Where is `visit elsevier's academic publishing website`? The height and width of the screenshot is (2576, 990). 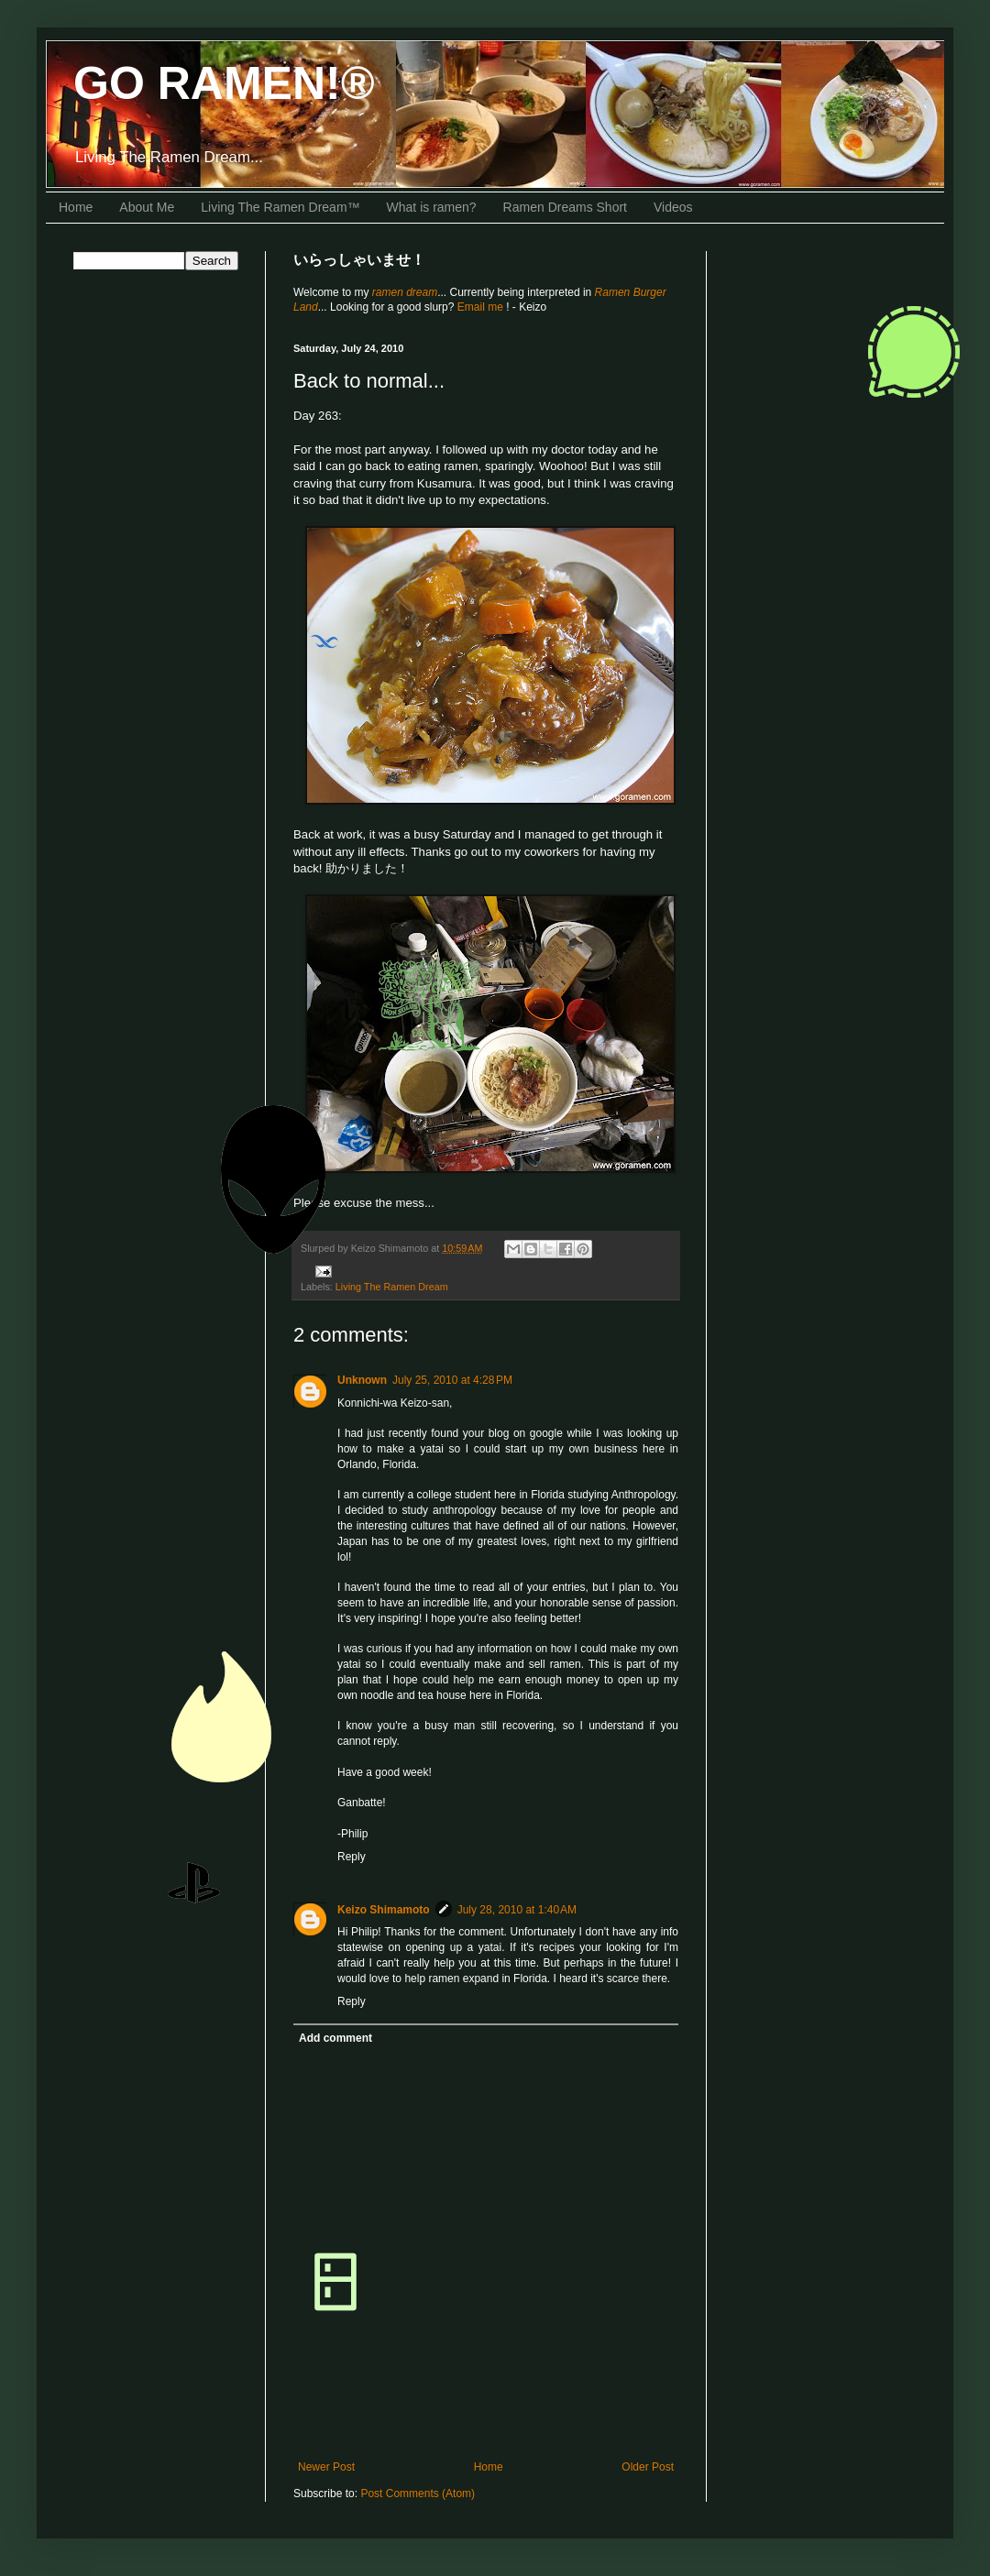
visit elsevier's academic publishing website is located at coordinates (429, 1005).